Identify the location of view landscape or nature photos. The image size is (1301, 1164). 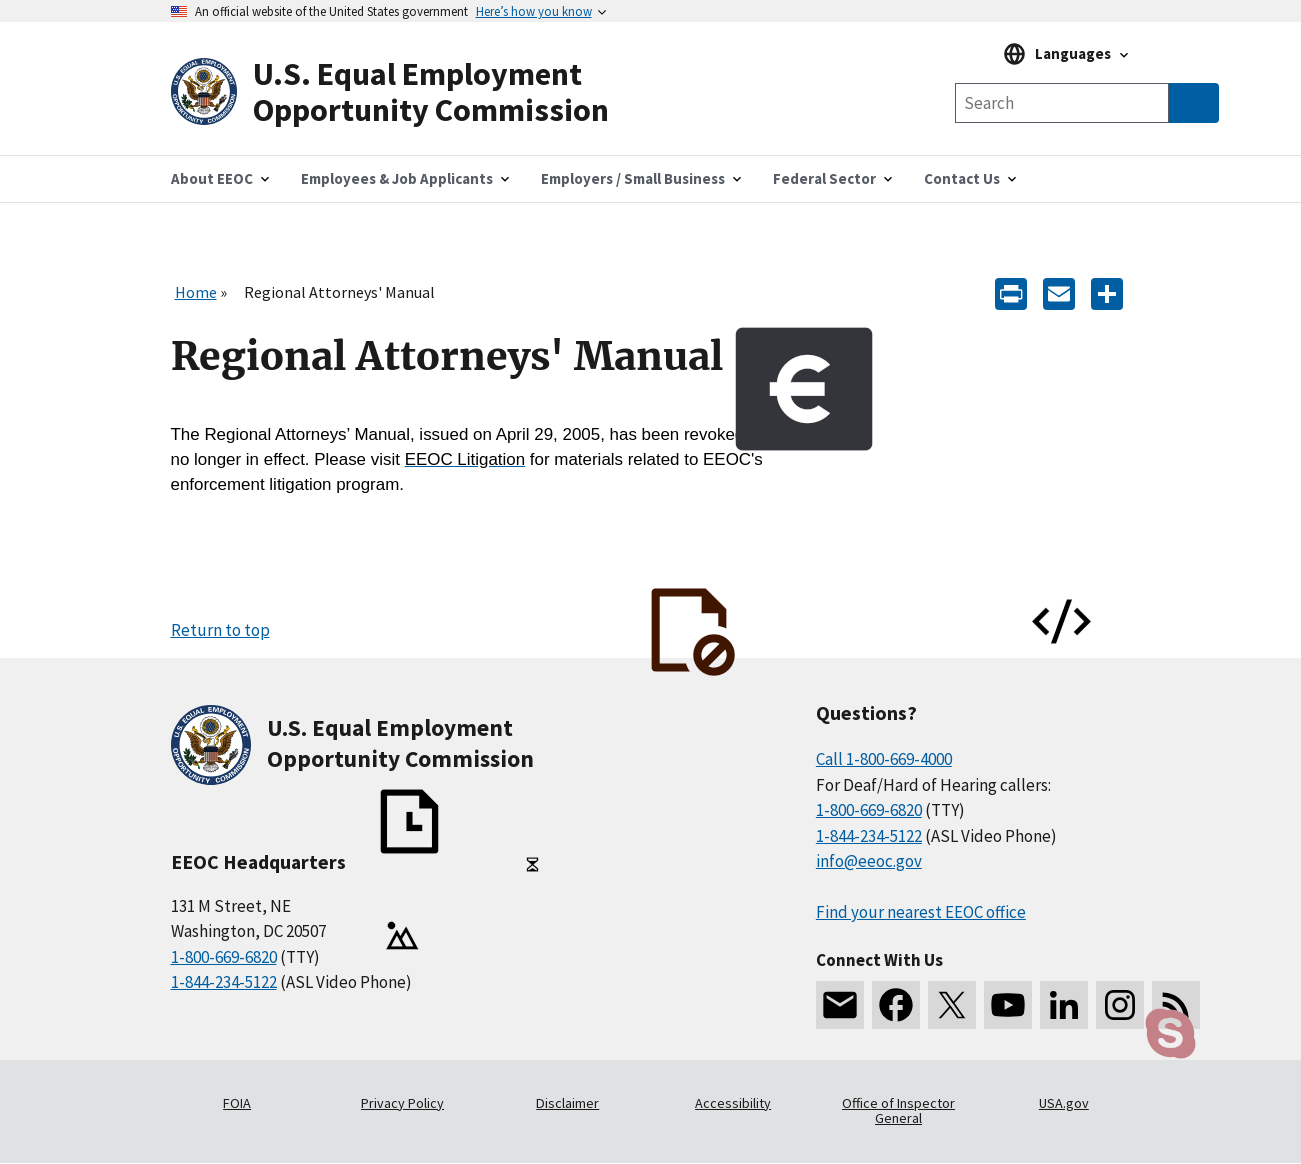
(401, 935).